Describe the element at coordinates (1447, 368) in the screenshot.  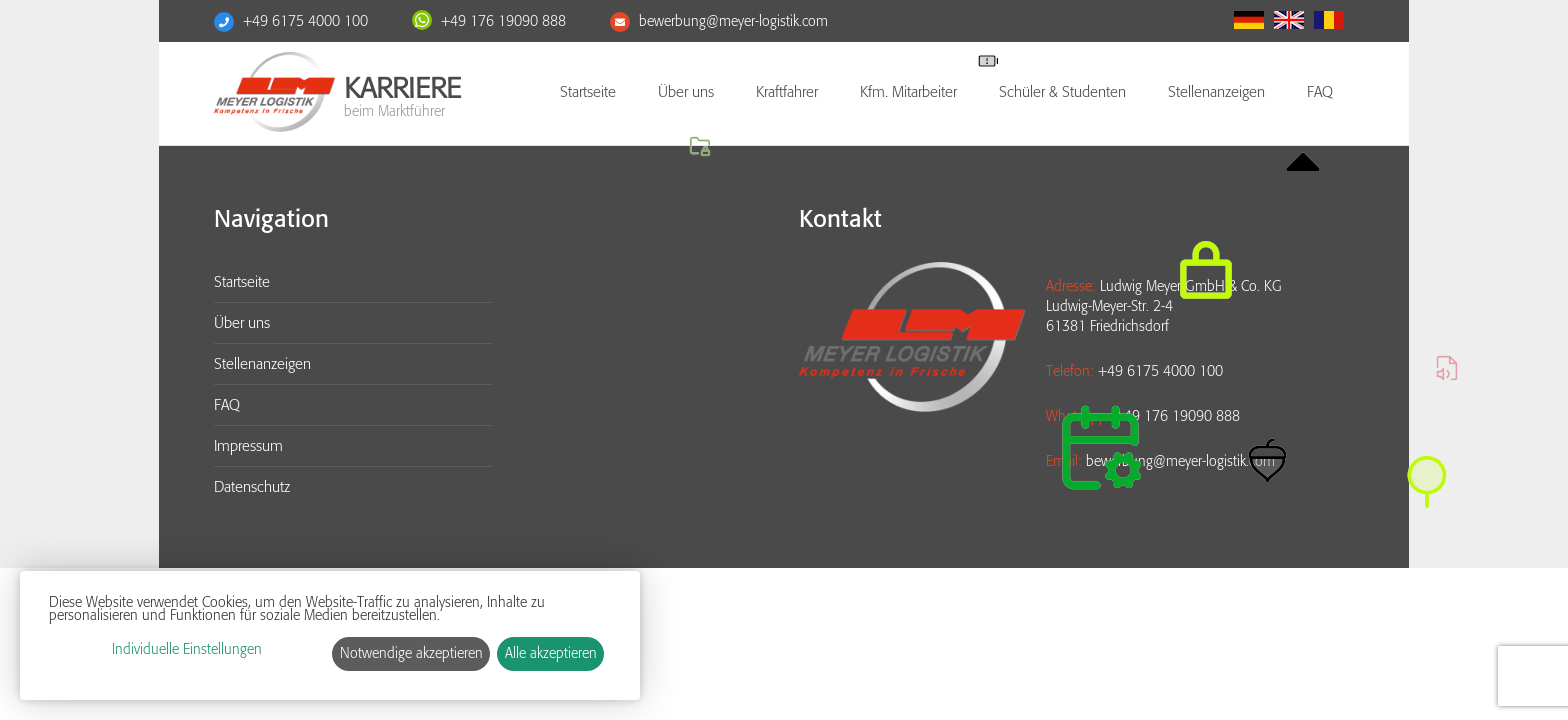
I see `open an audio file` at that location.